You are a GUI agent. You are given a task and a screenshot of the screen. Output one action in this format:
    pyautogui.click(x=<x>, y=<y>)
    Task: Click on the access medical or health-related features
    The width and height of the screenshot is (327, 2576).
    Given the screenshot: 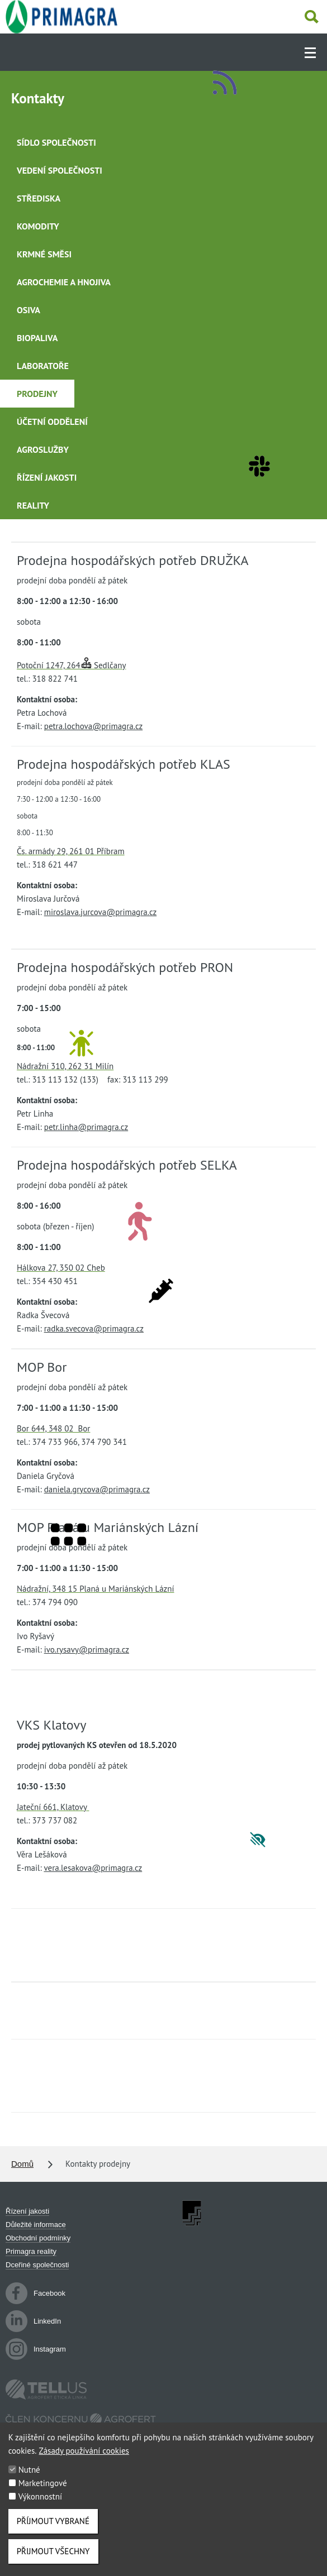 What is the action you would take?
    pyautogui.click(x=160, y=1291)
    